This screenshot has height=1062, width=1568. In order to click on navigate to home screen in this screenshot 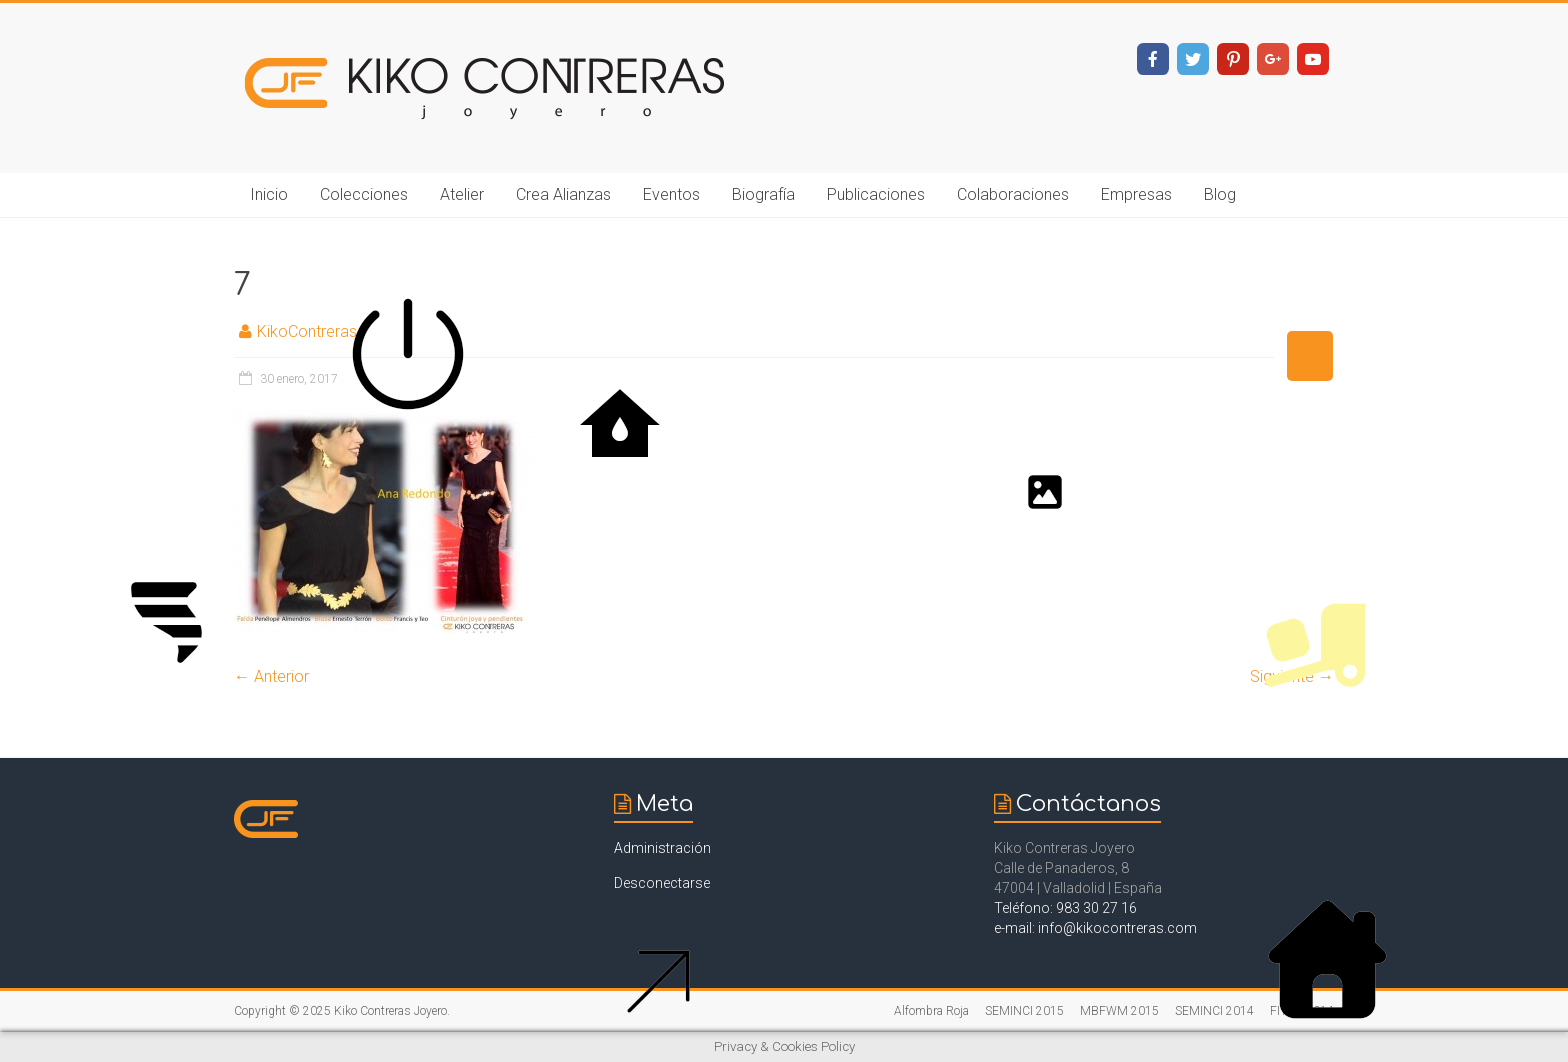, I will do `click(1327, 959)`.